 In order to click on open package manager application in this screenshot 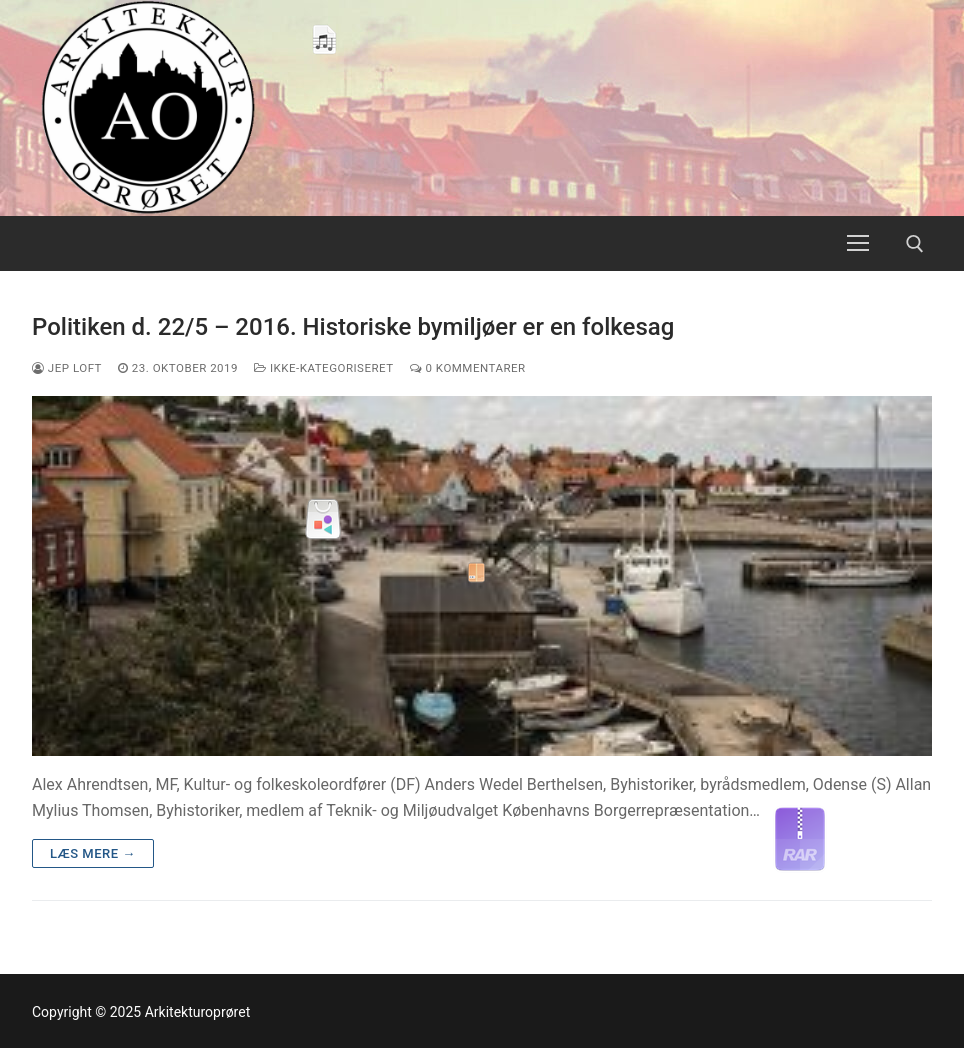, I will do `click(476, 572)`.